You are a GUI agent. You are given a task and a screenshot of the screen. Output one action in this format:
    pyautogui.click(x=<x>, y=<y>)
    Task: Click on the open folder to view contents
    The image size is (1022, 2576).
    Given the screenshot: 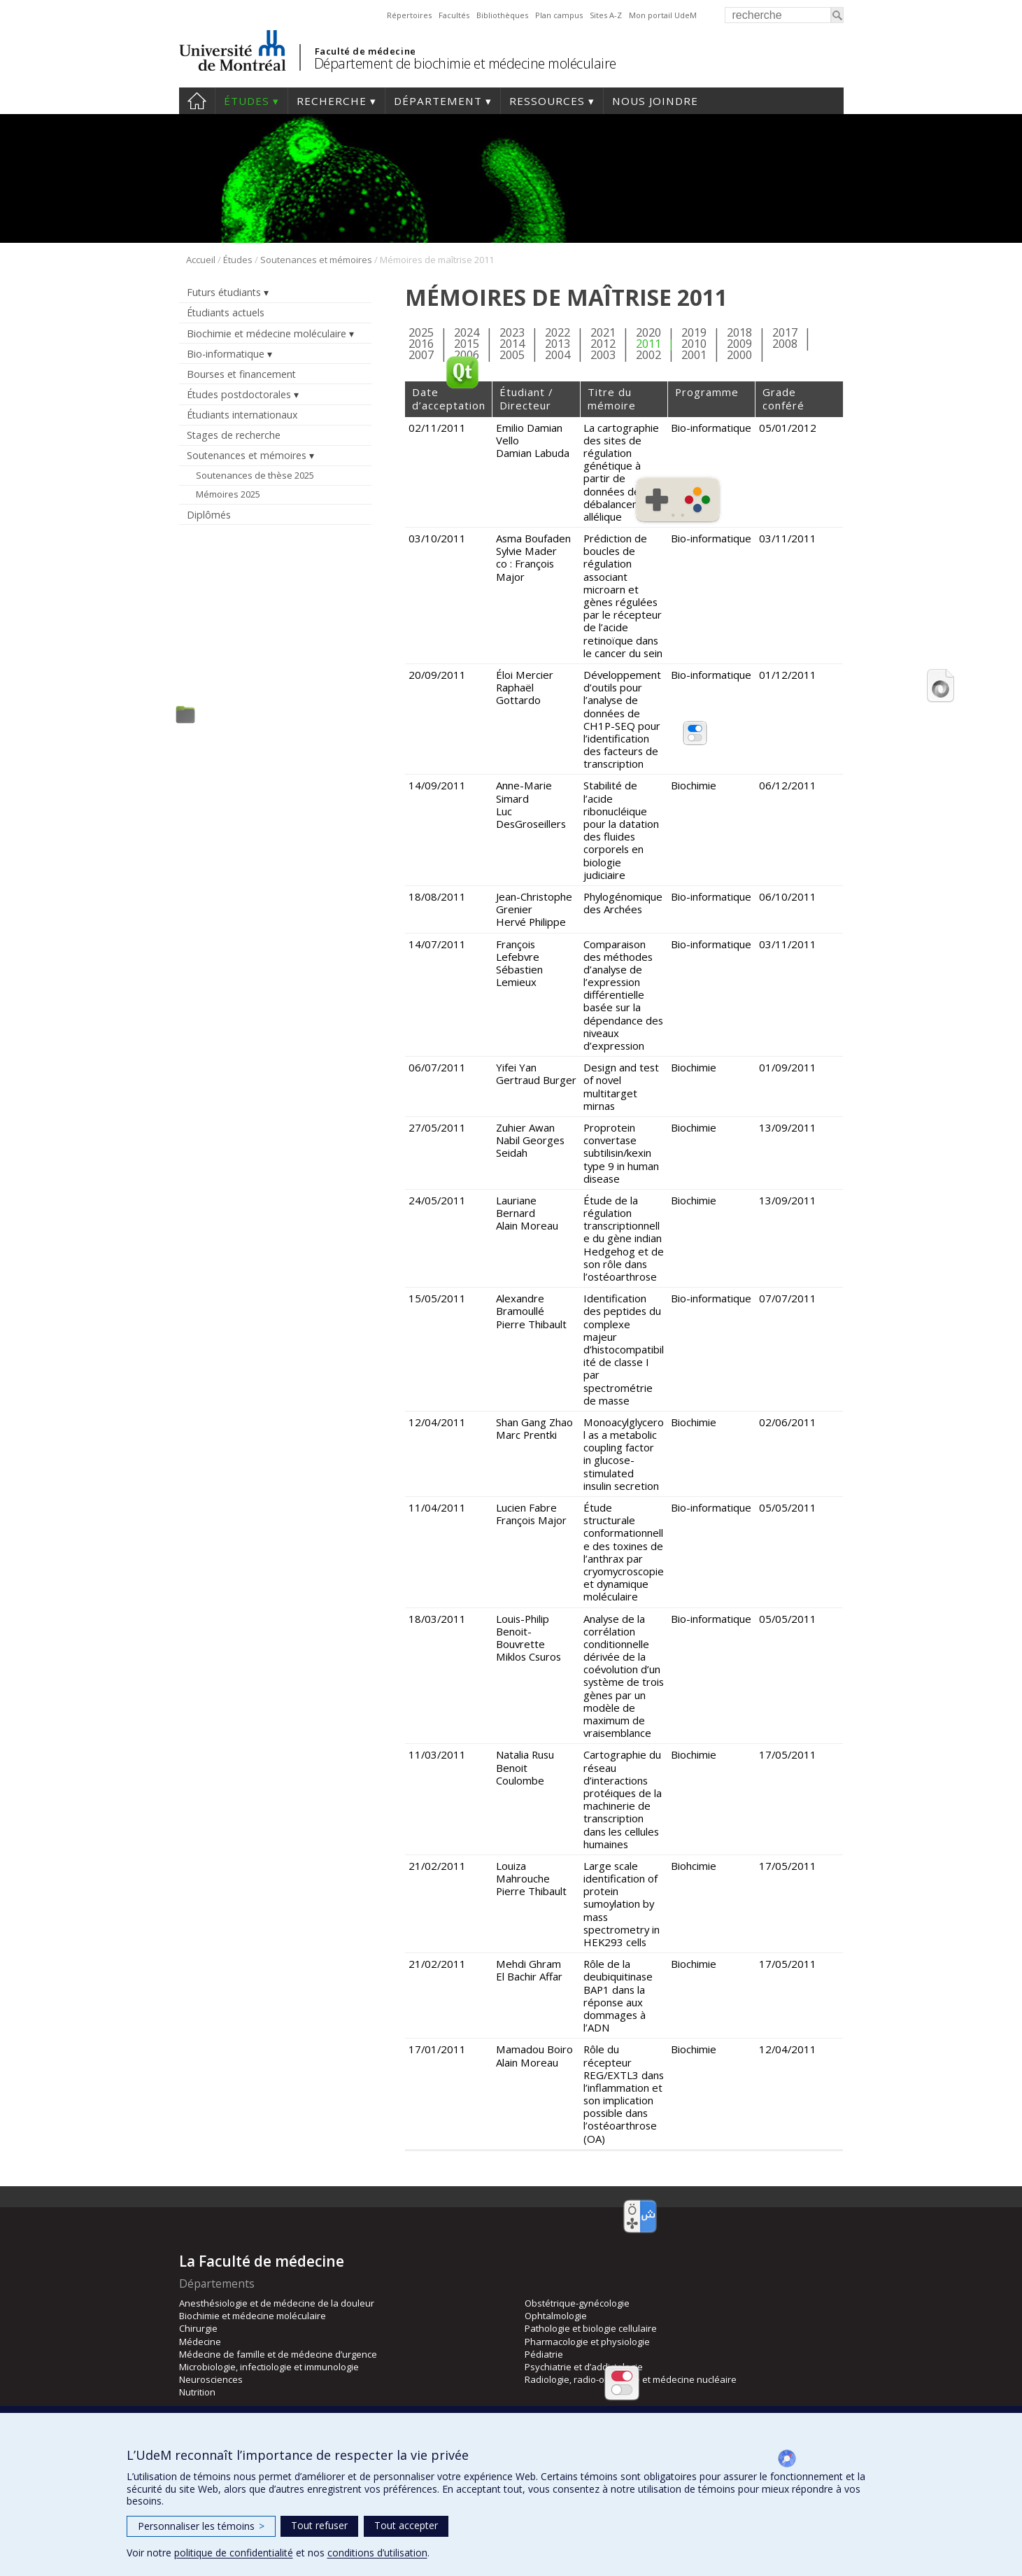 What is the action you would take?
    pyautogui.click(x=185, y=715)
    